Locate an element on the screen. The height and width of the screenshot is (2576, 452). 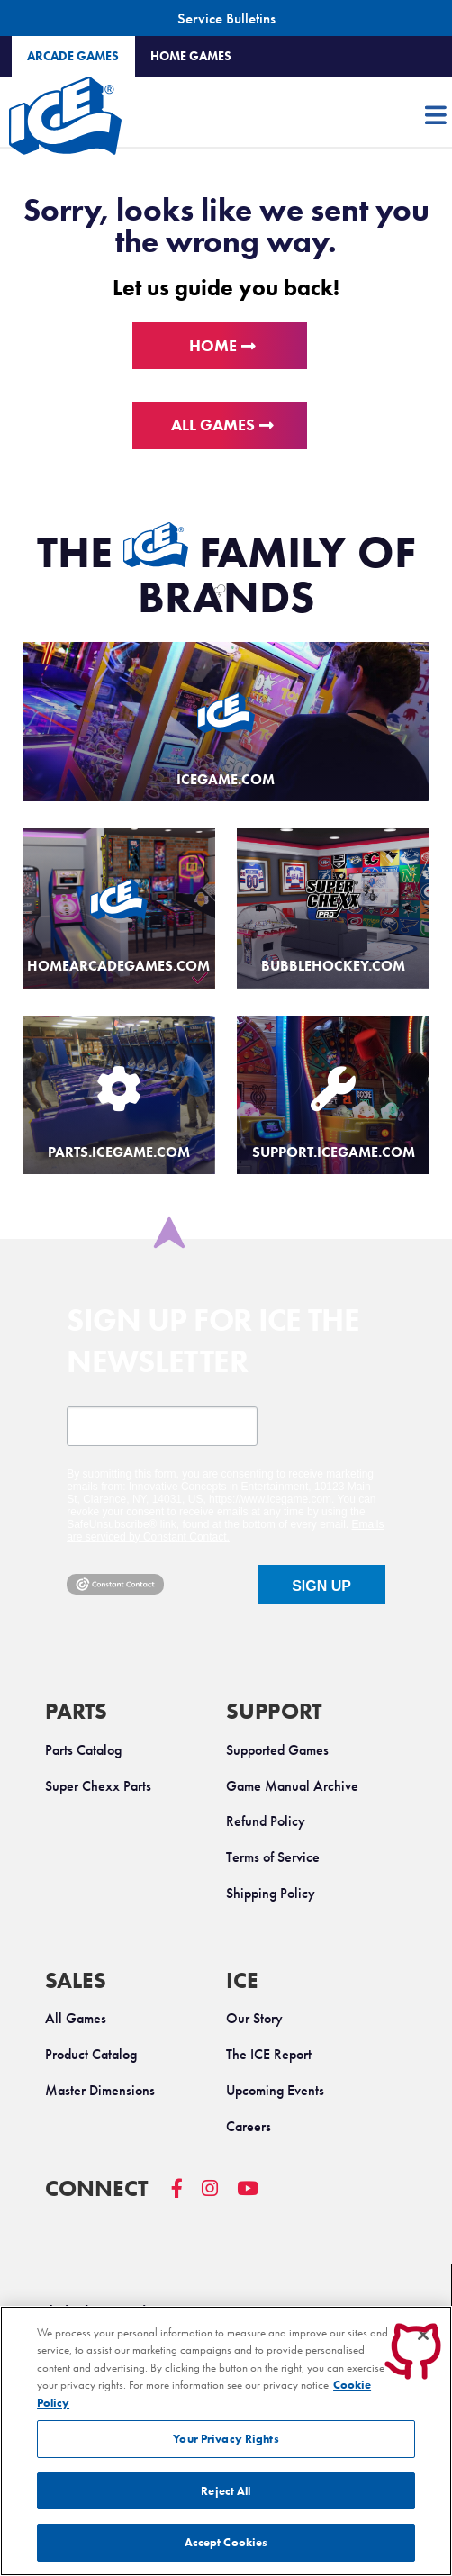
view project on github is located at coordinates (412, 2351).